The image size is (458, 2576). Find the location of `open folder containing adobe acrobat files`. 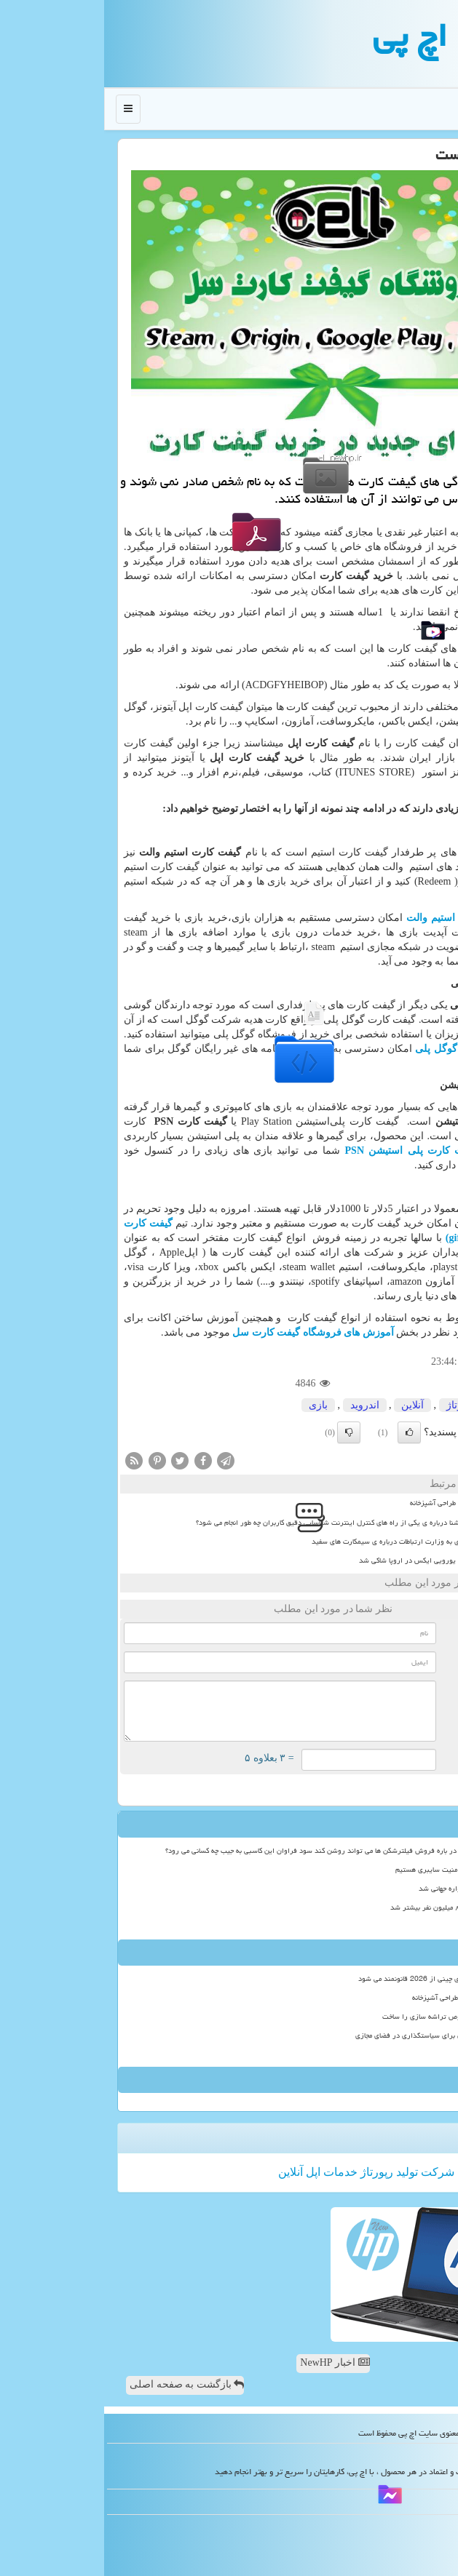

open folder containing adobe acrobat files is located at coordinates (256, 533).